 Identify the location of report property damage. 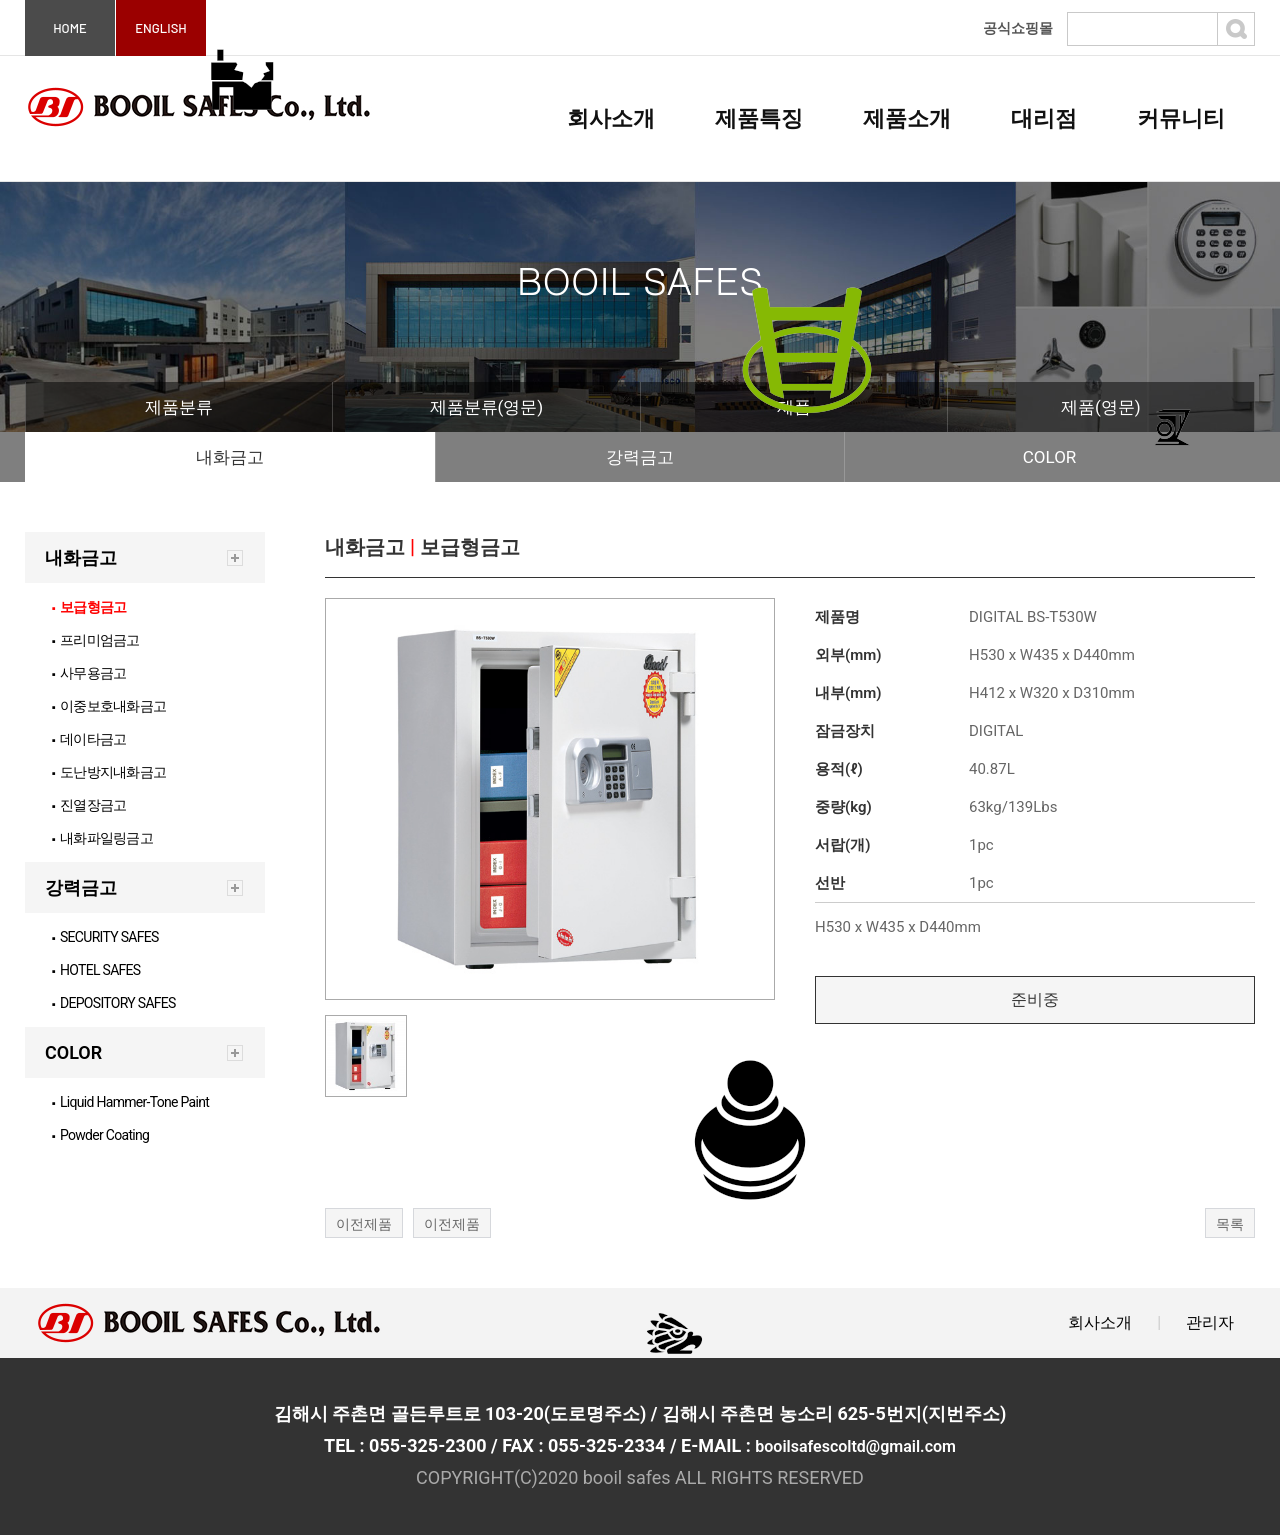
(241, 78).